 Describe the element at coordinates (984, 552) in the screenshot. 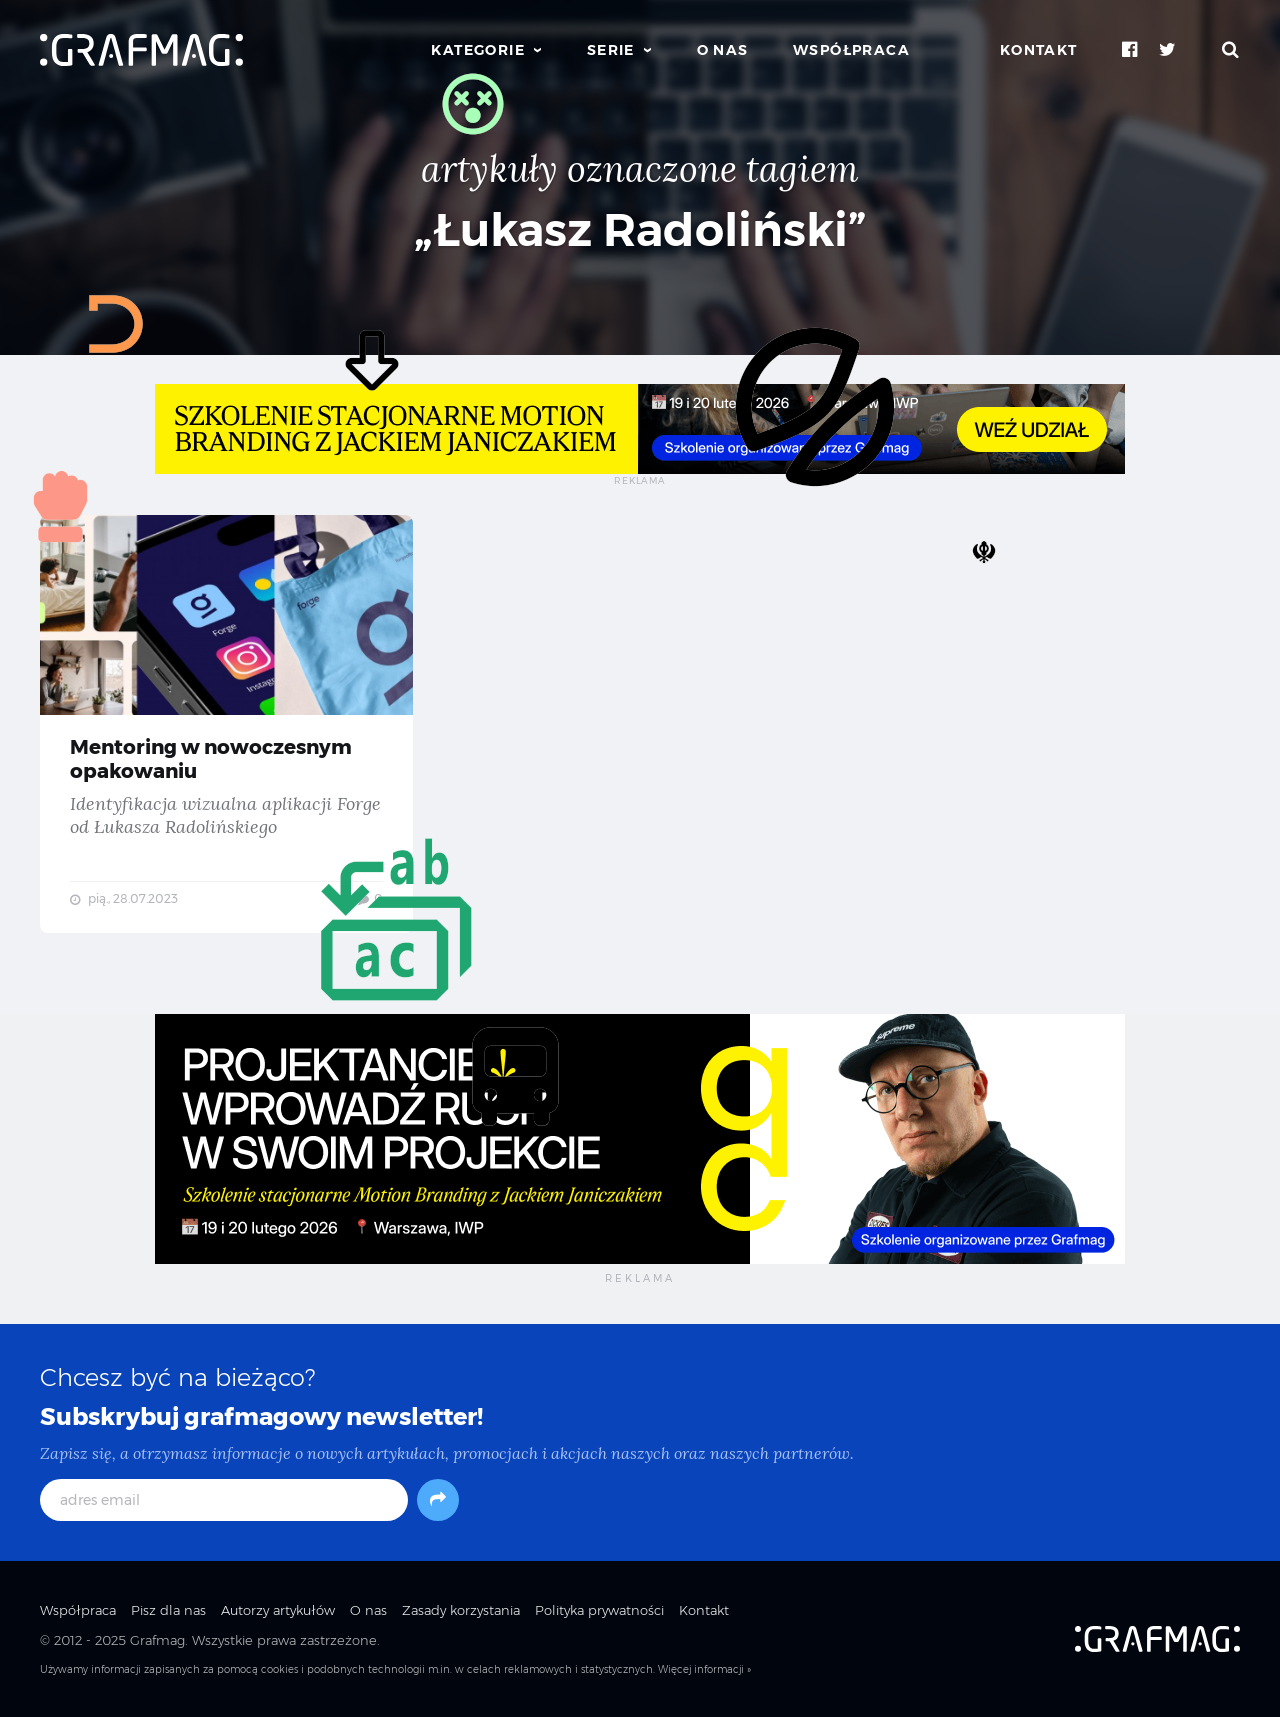

I see `indicates Sikh religious content or community` at that location.